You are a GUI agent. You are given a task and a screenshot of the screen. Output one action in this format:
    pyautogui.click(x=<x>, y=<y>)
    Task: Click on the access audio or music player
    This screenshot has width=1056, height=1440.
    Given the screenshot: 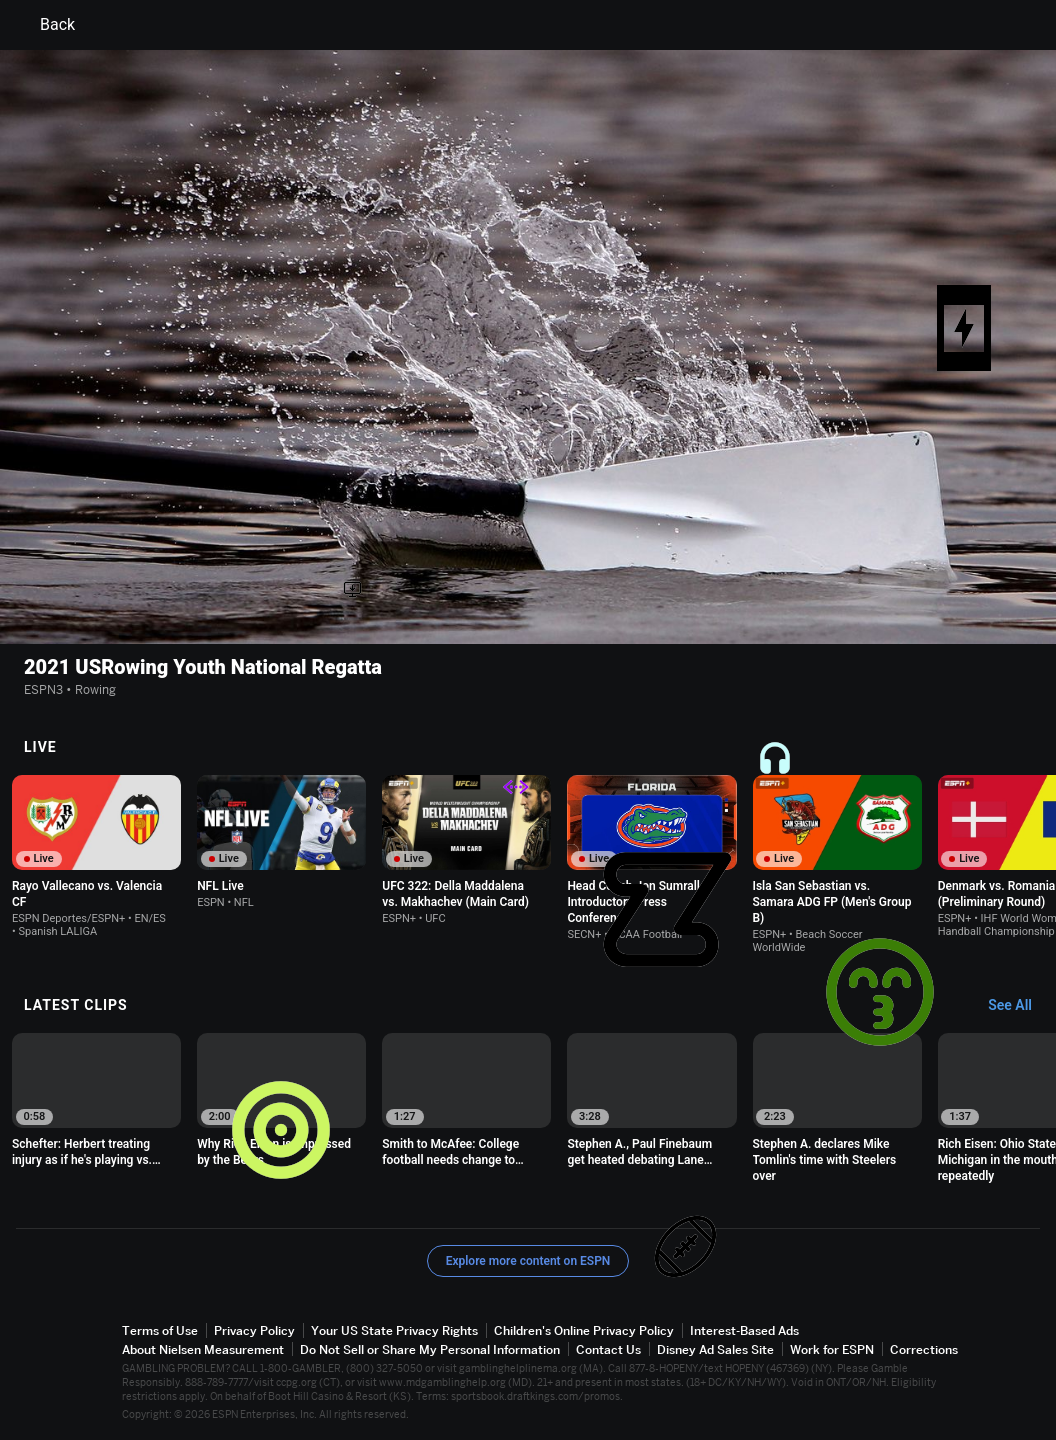 What is the action you would take?
    pyautogui.click(x=775, y=759)
    